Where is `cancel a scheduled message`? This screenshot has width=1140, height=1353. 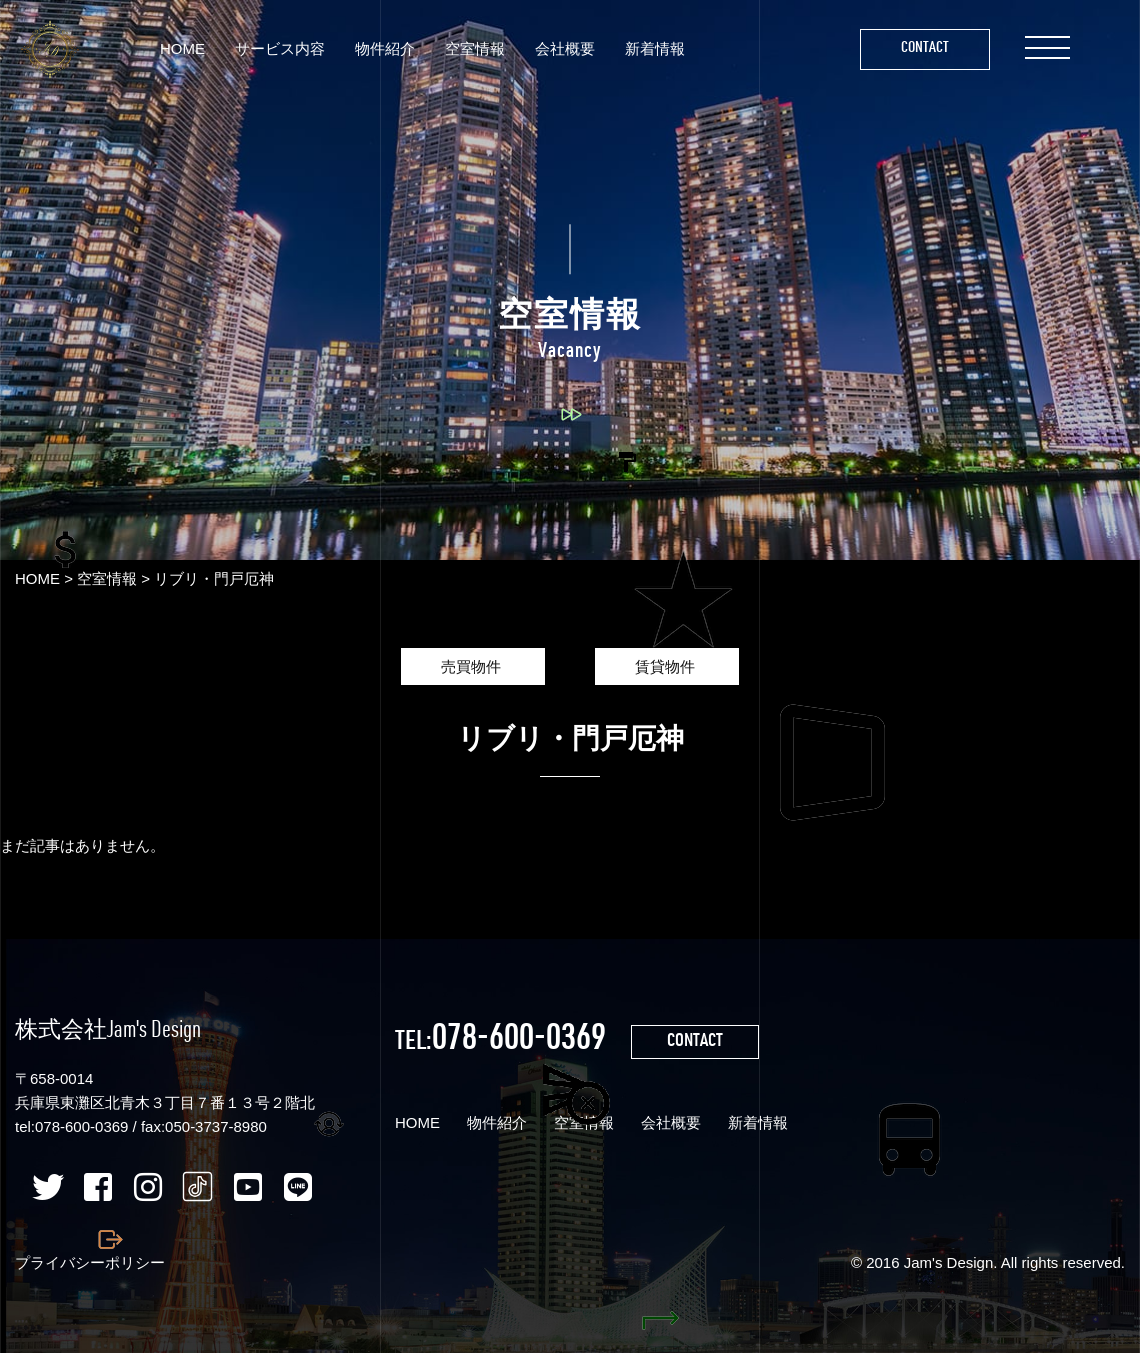
cancel a scheduled message is located at coordinates (575, 1090).